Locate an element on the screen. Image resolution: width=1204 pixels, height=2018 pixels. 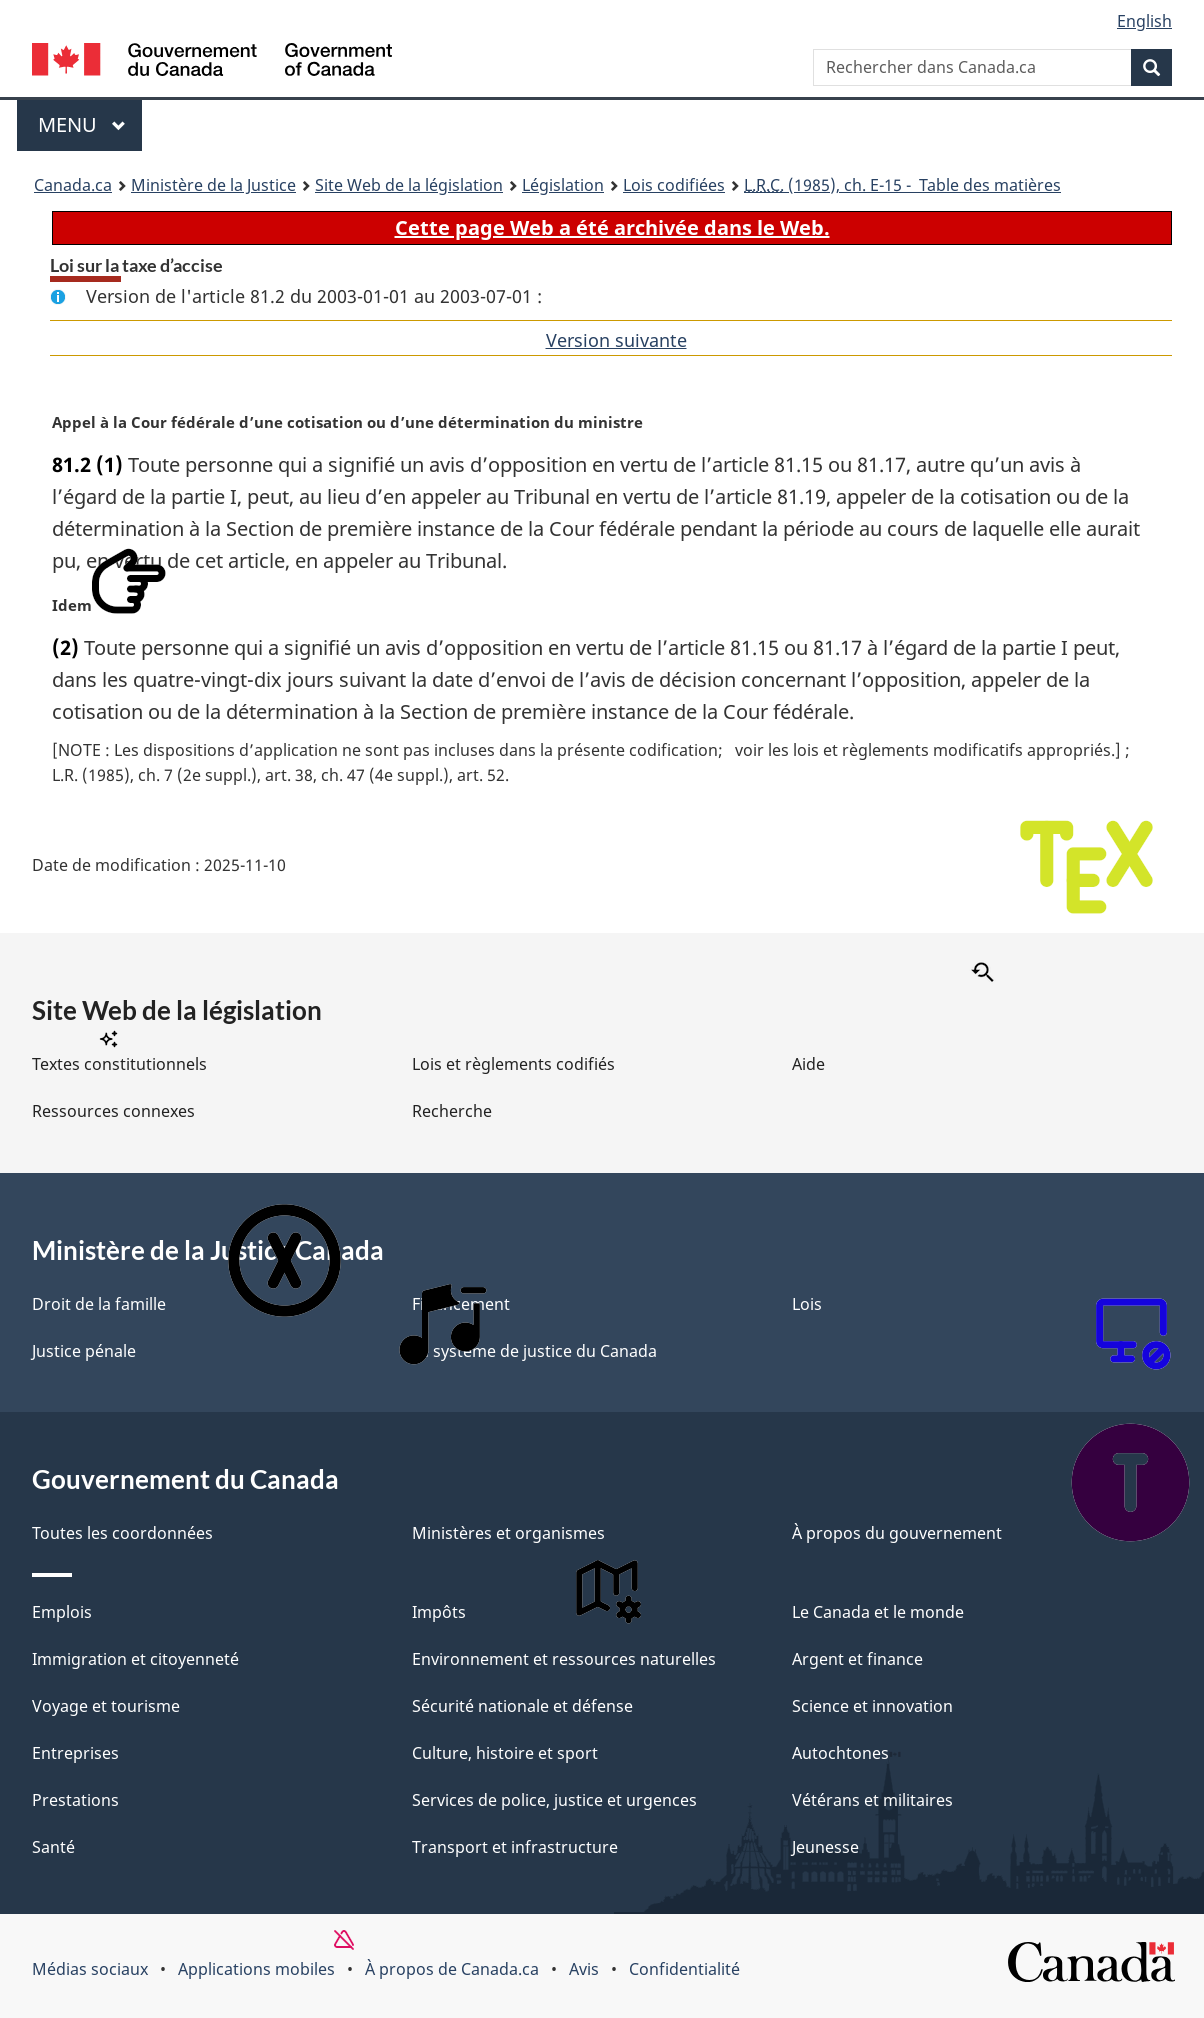
close or cancel an action is located at coordinates (284, 1260).